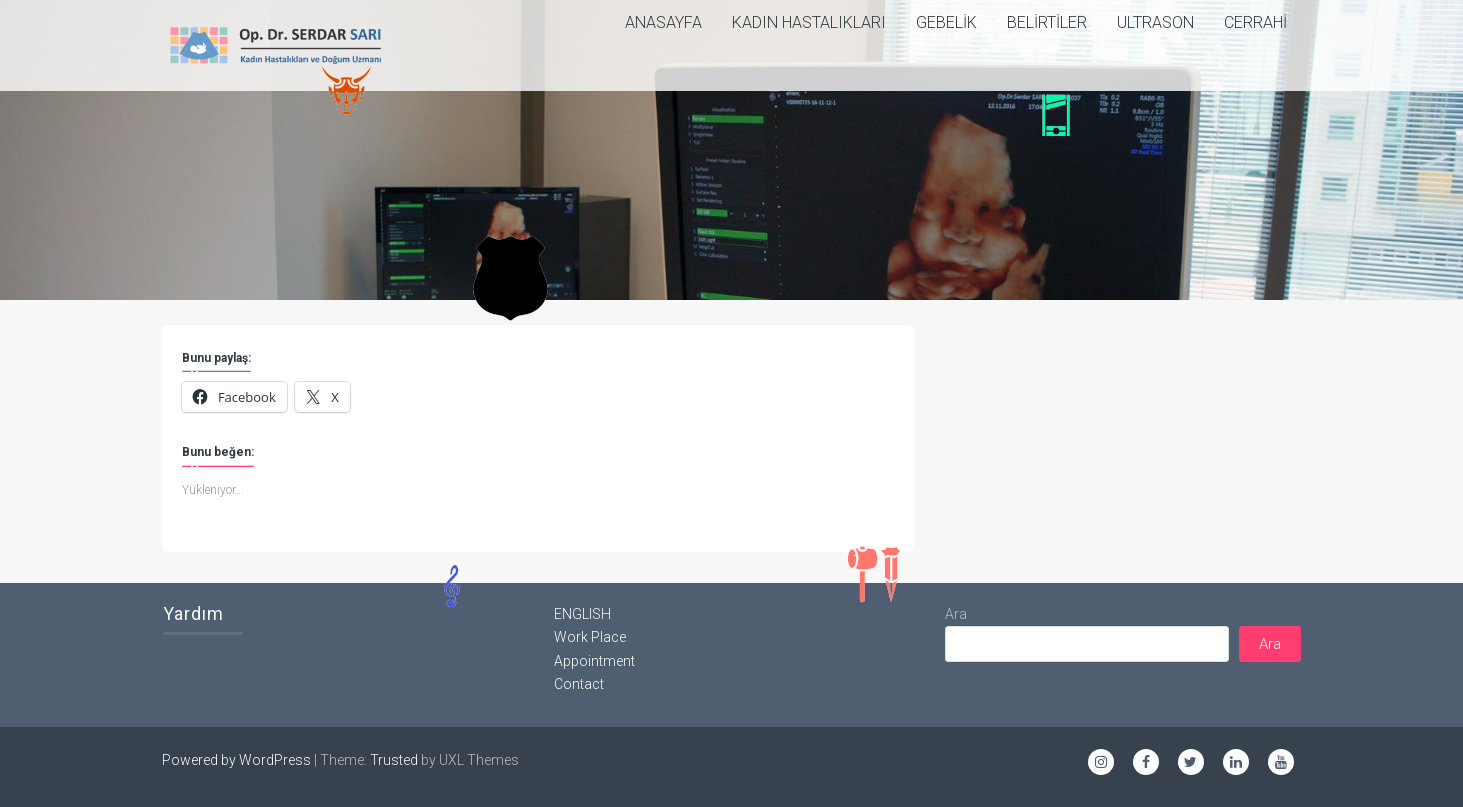  Describe the element at coordinates (874, 574) in the screenshot. I see `craft or equip stake and hammer weapons` at that location.